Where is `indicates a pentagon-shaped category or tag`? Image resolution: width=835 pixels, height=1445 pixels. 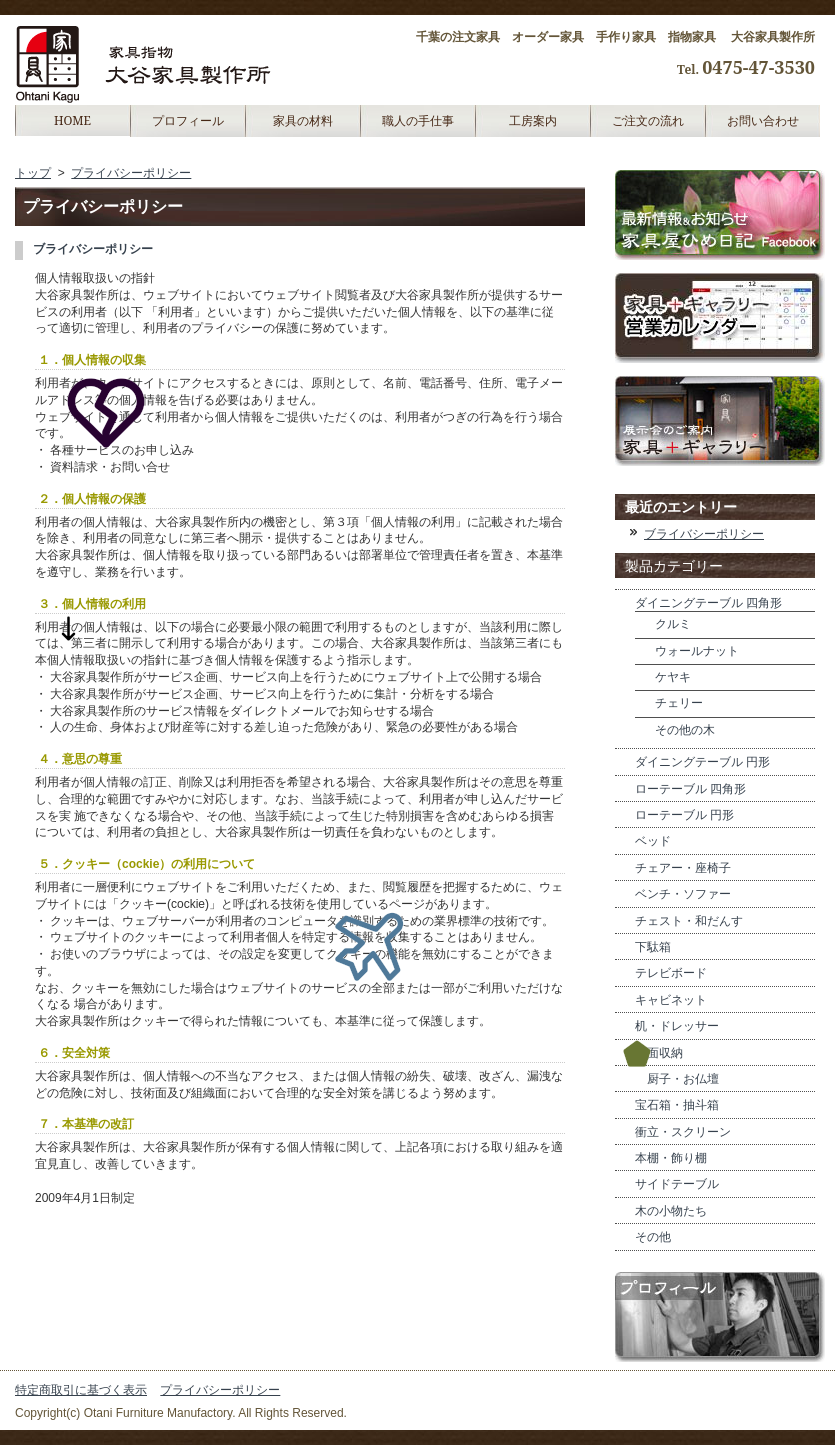 indicates a pentagon-shaped category or tag is located at coordinates (637, 1054).